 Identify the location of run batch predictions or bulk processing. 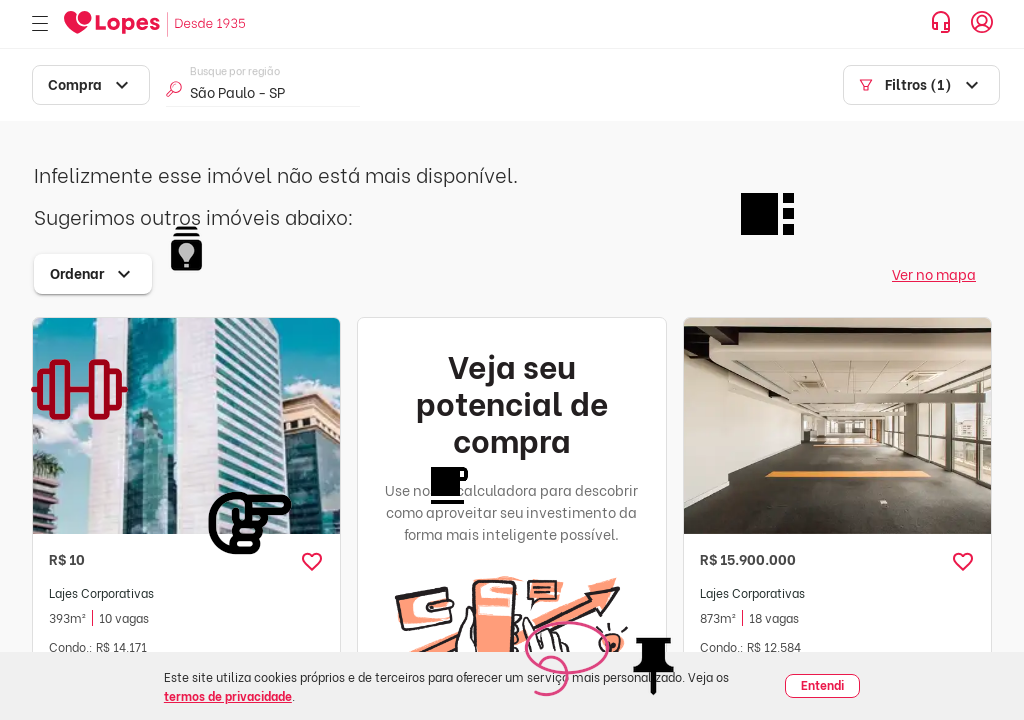
(186, 248).